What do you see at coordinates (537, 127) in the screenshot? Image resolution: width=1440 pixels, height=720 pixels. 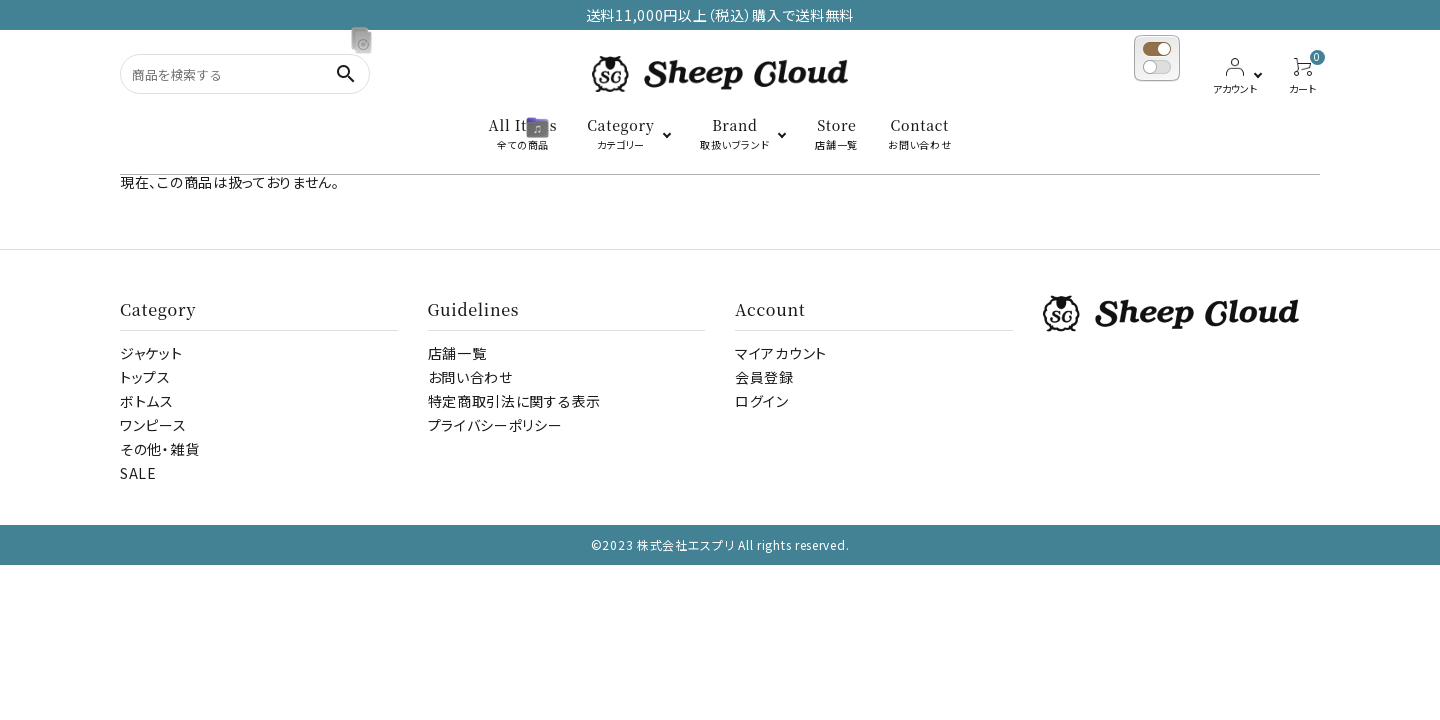 I see `open your music folder` at bounding box center [537, 127].